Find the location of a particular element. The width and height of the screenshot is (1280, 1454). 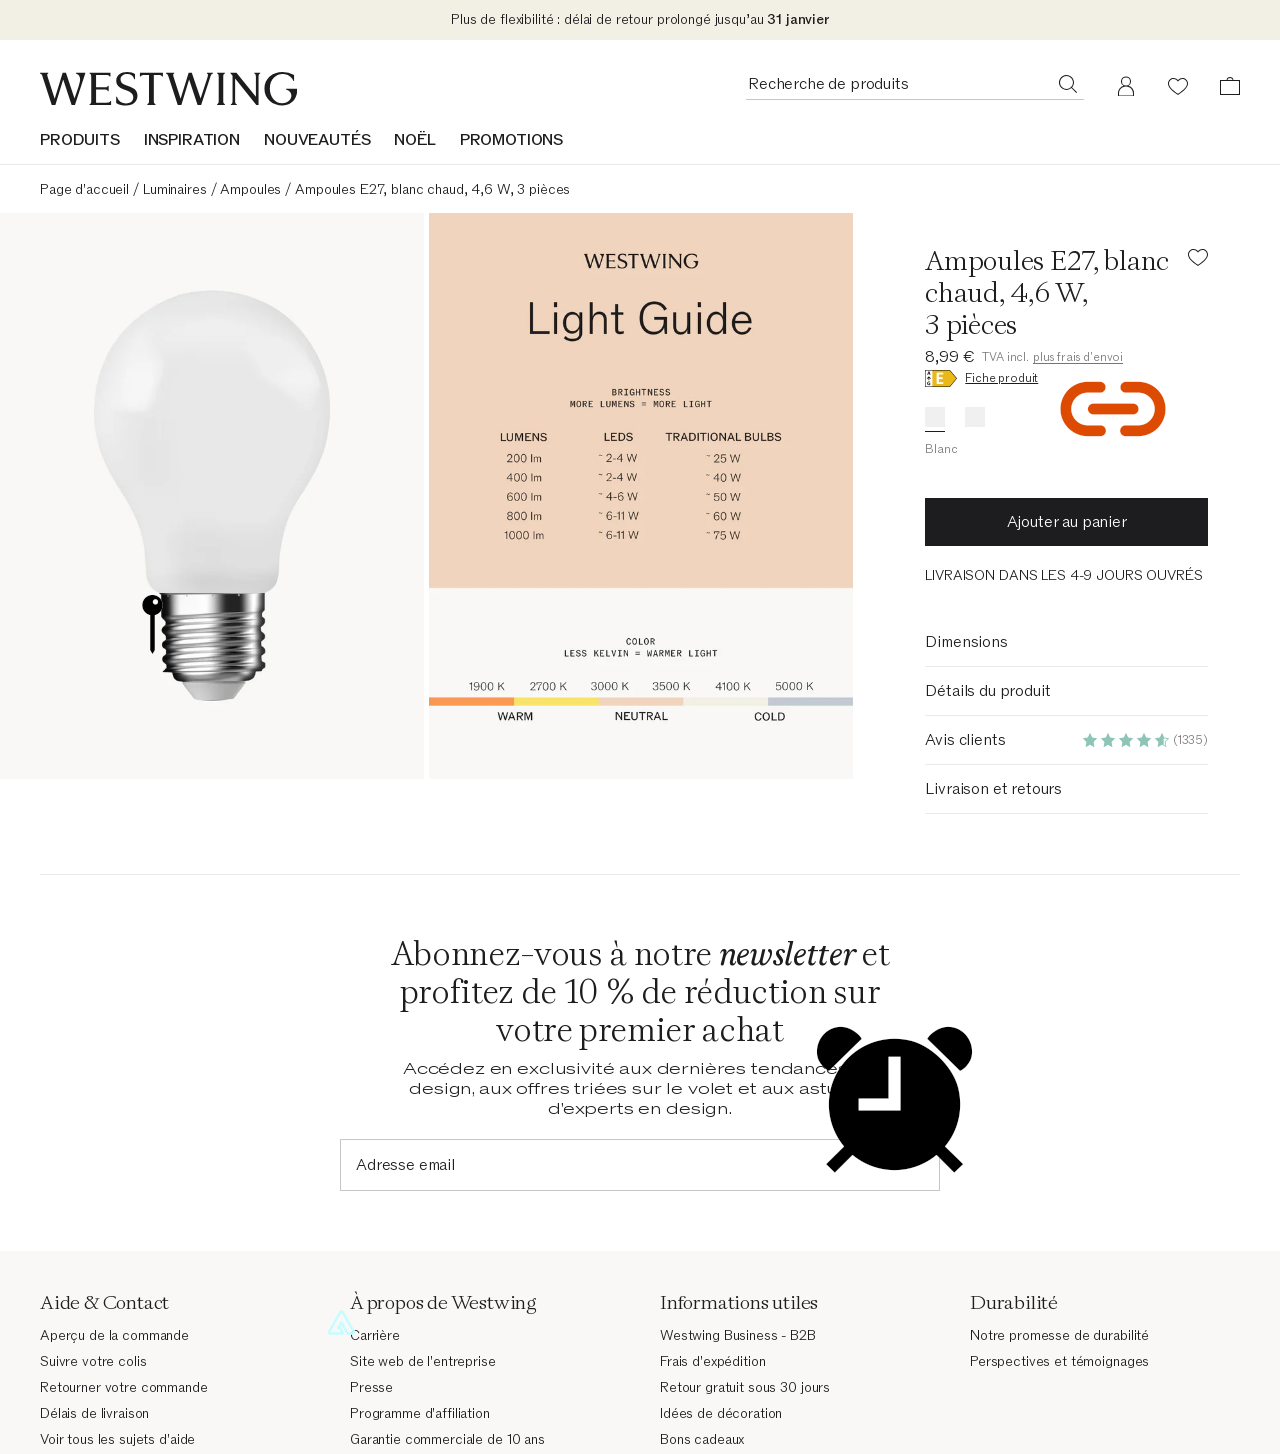

mark a location on the map is located at coordinates (152, 624).